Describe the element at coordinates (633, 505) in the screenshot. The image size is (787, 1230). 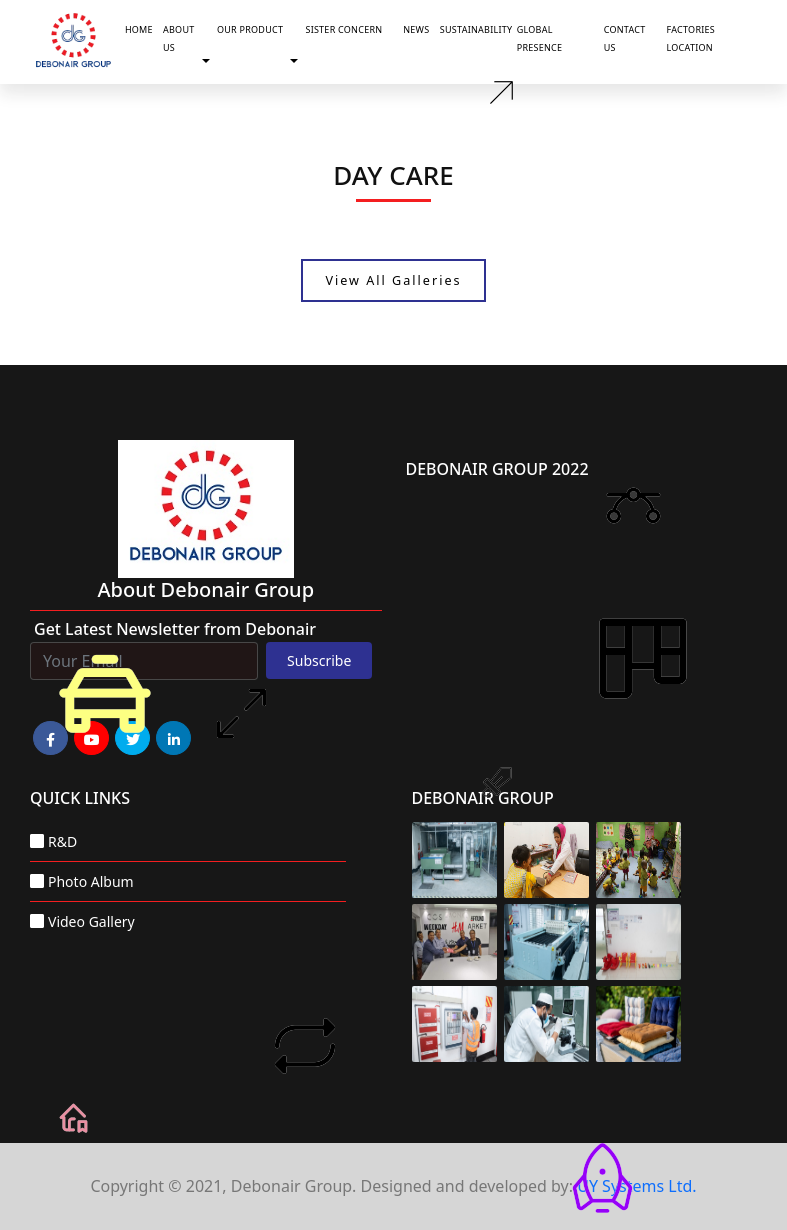
I see `edit vector path curves` at that location.